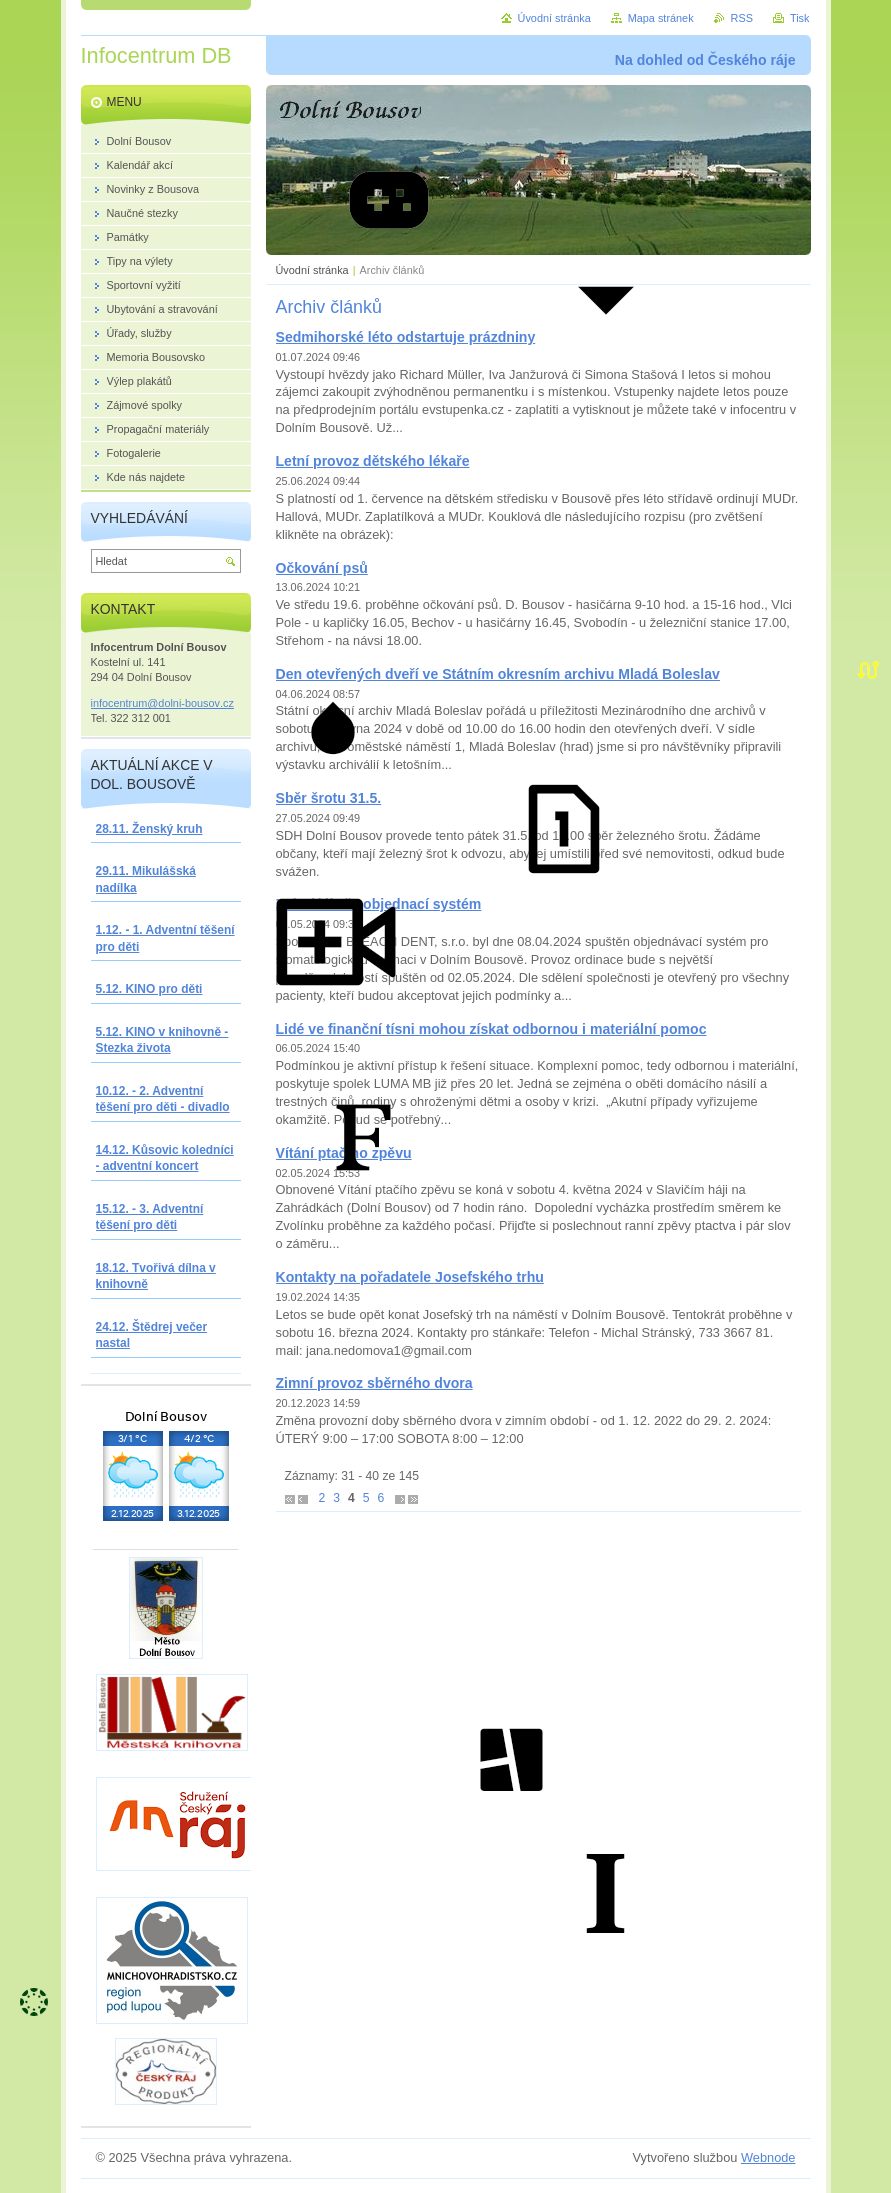 The width and height of the screenshot is (891, 2193). I want to click on add a new video recording, so click(336, 942).